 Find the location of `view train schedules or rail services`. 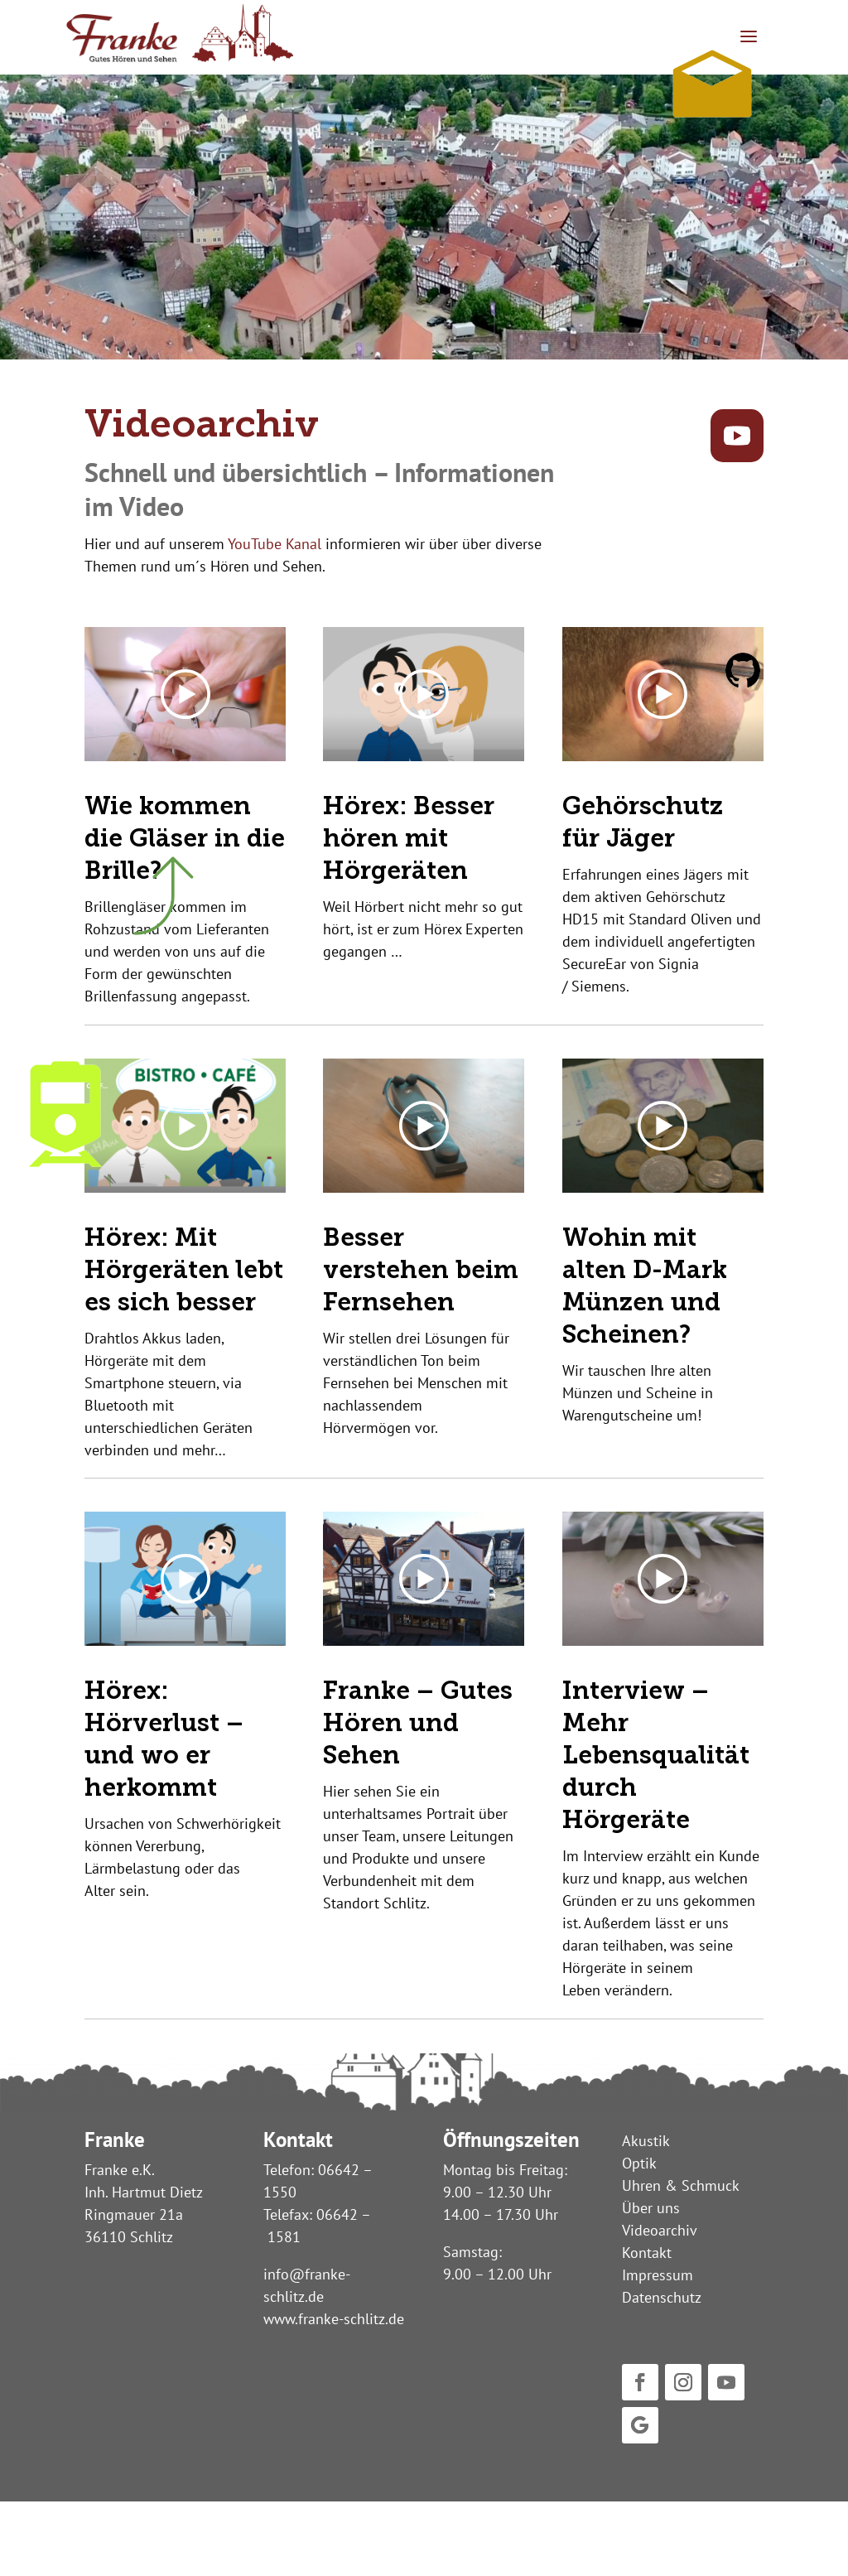

view train schedules or rail services is located at coordinates (65, 1114).